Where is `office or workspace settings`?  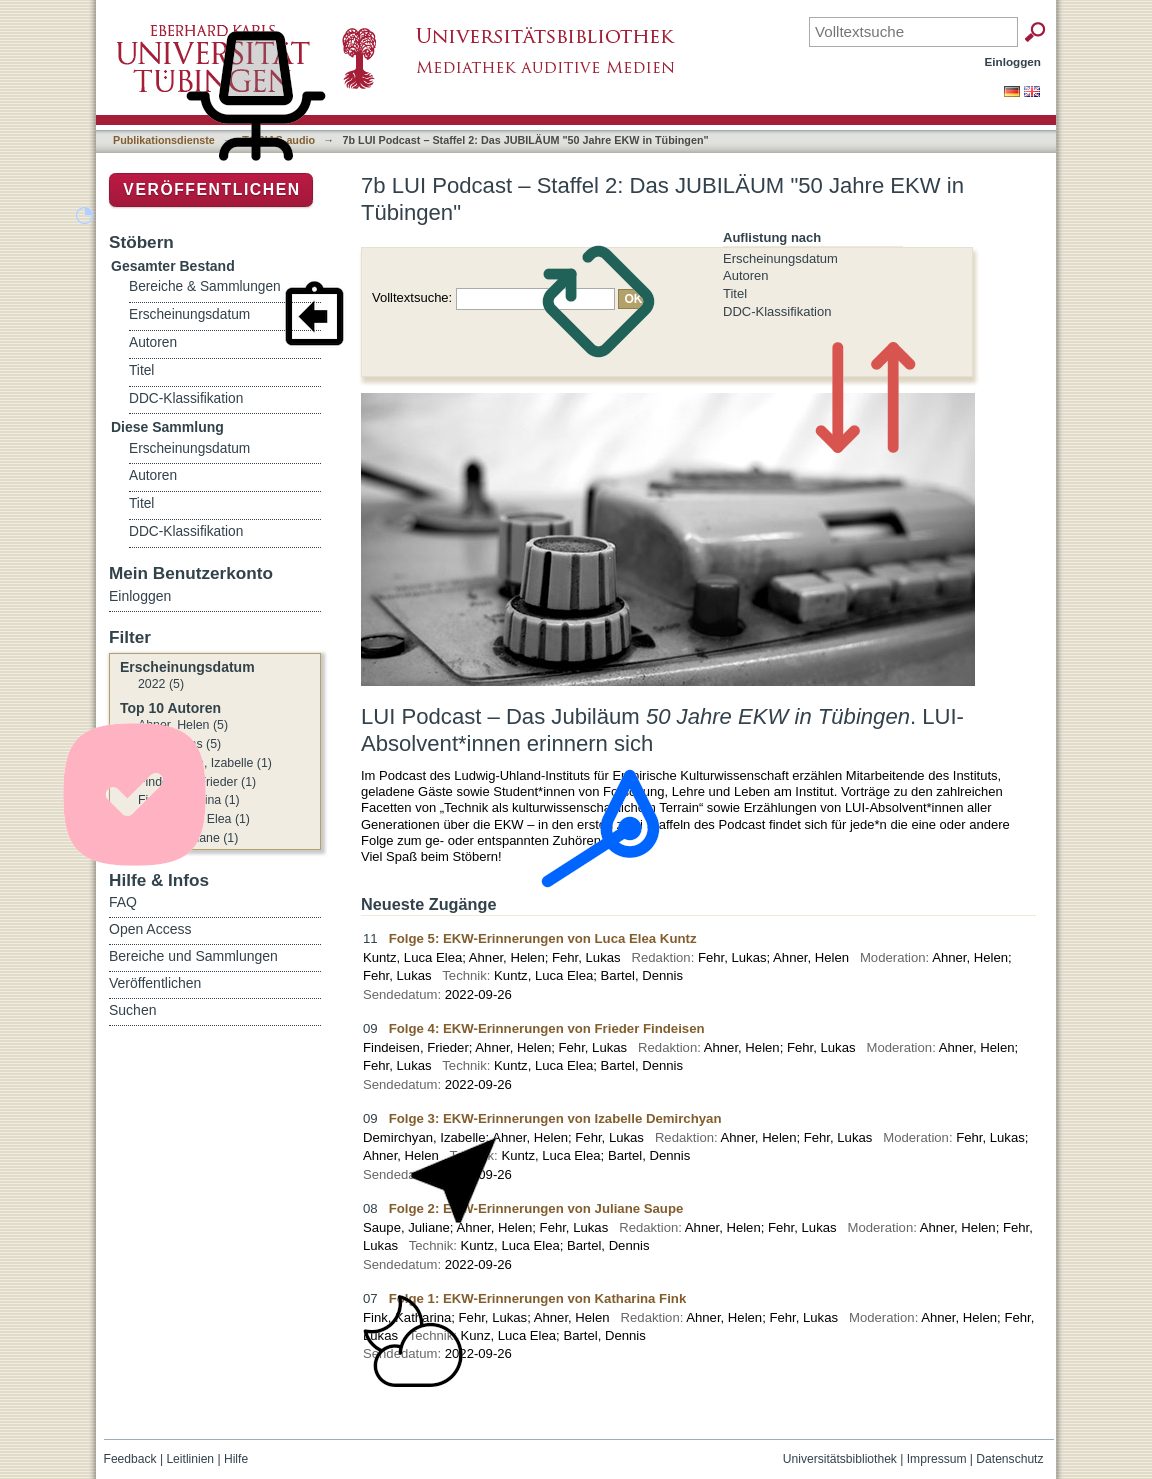 office or workspace settings is located at coordinates (256, 96).